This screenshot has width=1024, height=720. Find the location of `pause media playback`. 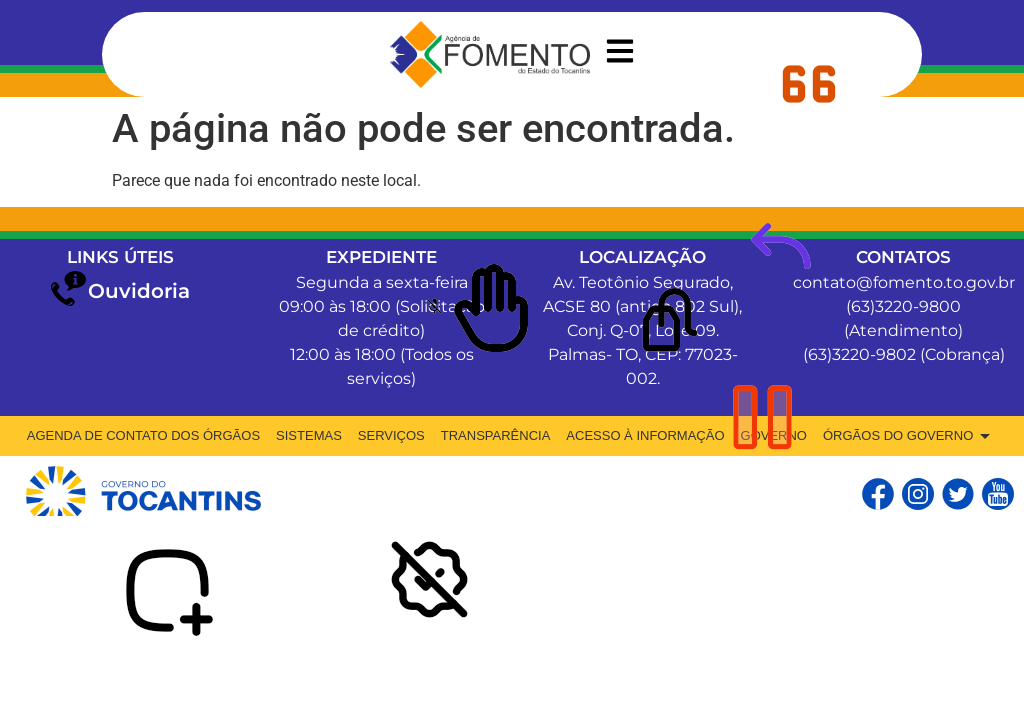

pause media playback is located at coordinates (762, 417).